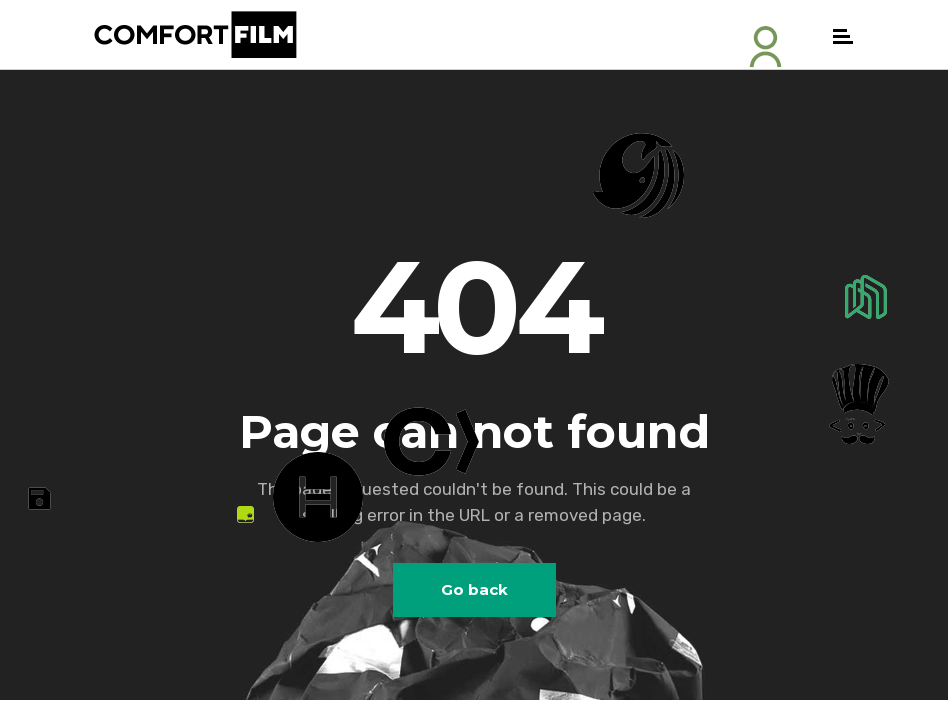  What do you see at coordinates (859, 404) in the screenshot?
I see `visit codechef competitive programming platform` at bounding box center [859, 404].